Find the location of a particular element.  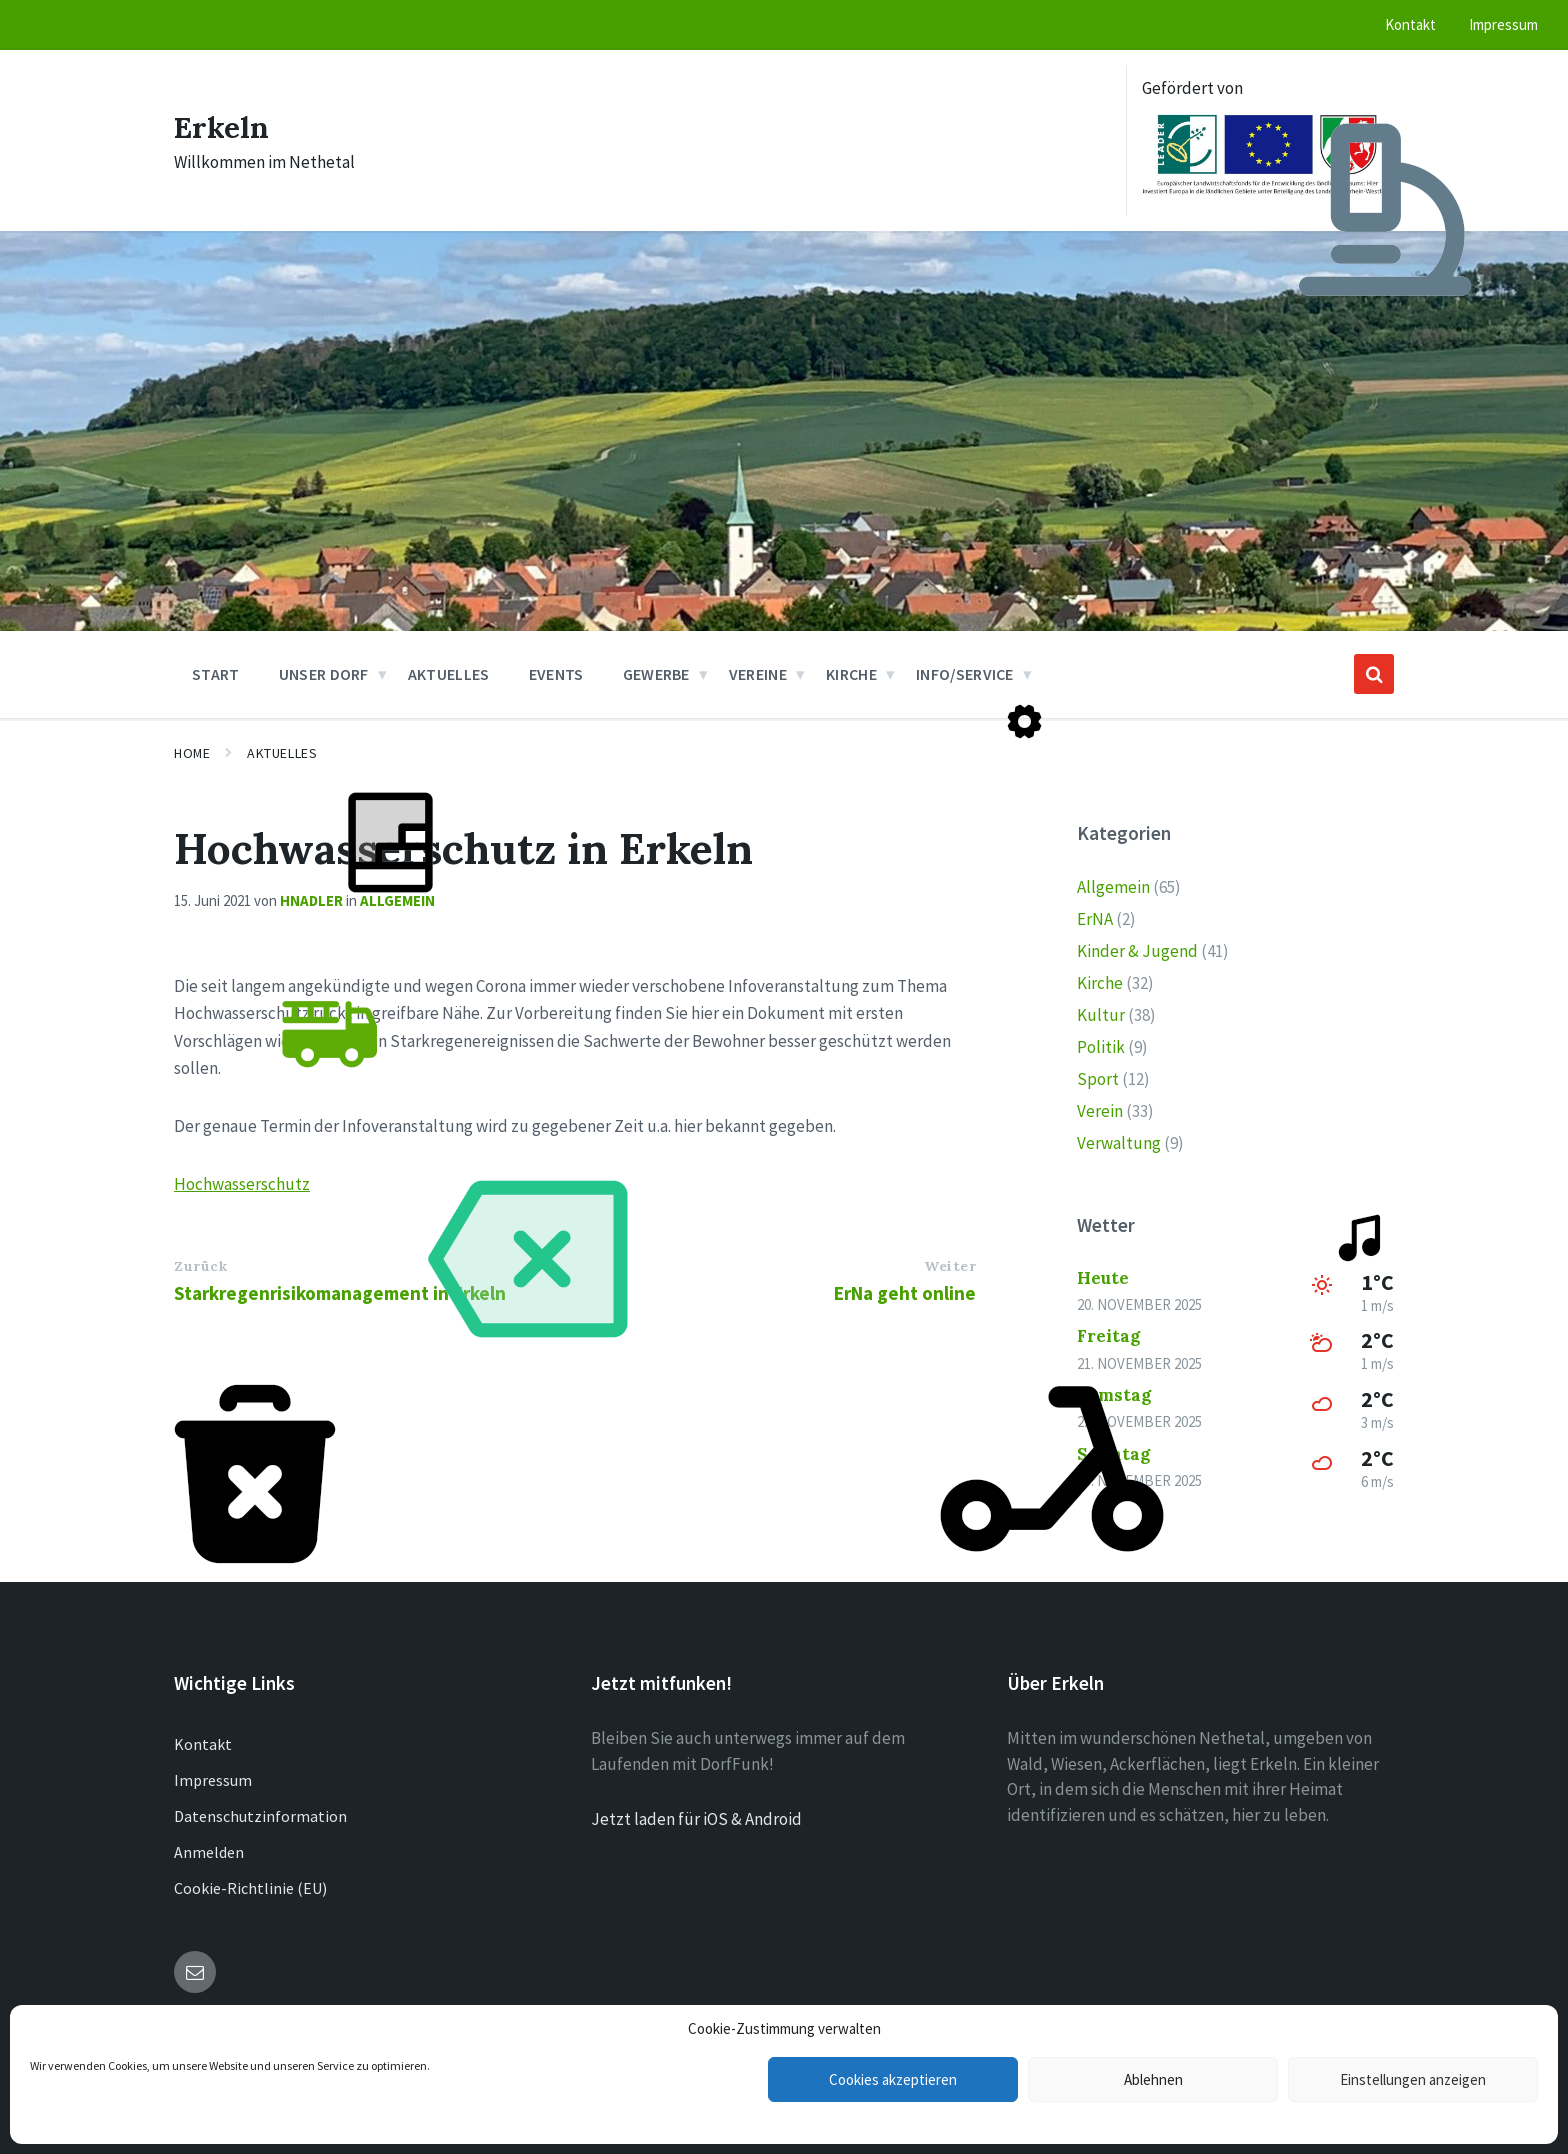

delete the previous character is located at coordinates (535, 1259).